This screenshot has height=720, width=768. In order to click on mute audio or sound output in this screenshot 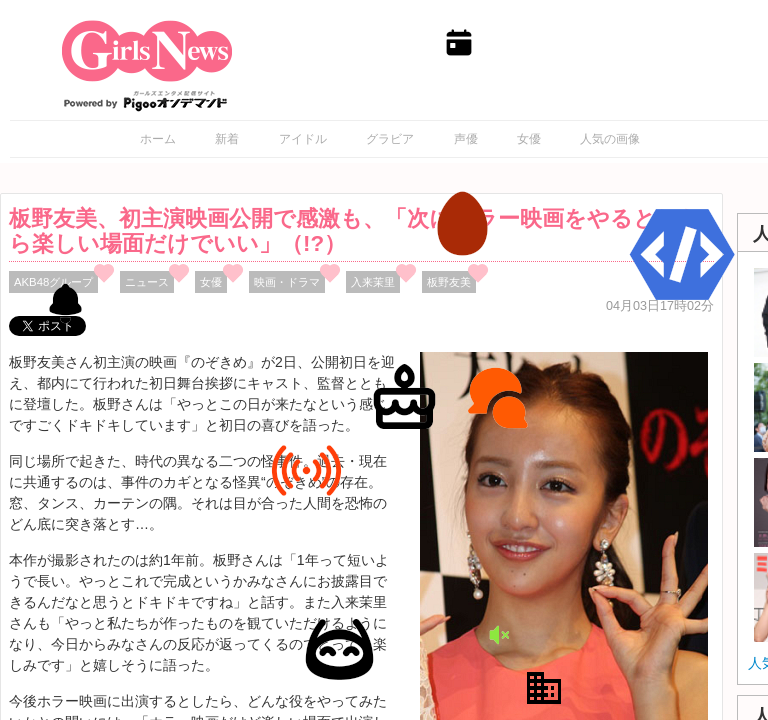, I will do `click(499, 635)`.